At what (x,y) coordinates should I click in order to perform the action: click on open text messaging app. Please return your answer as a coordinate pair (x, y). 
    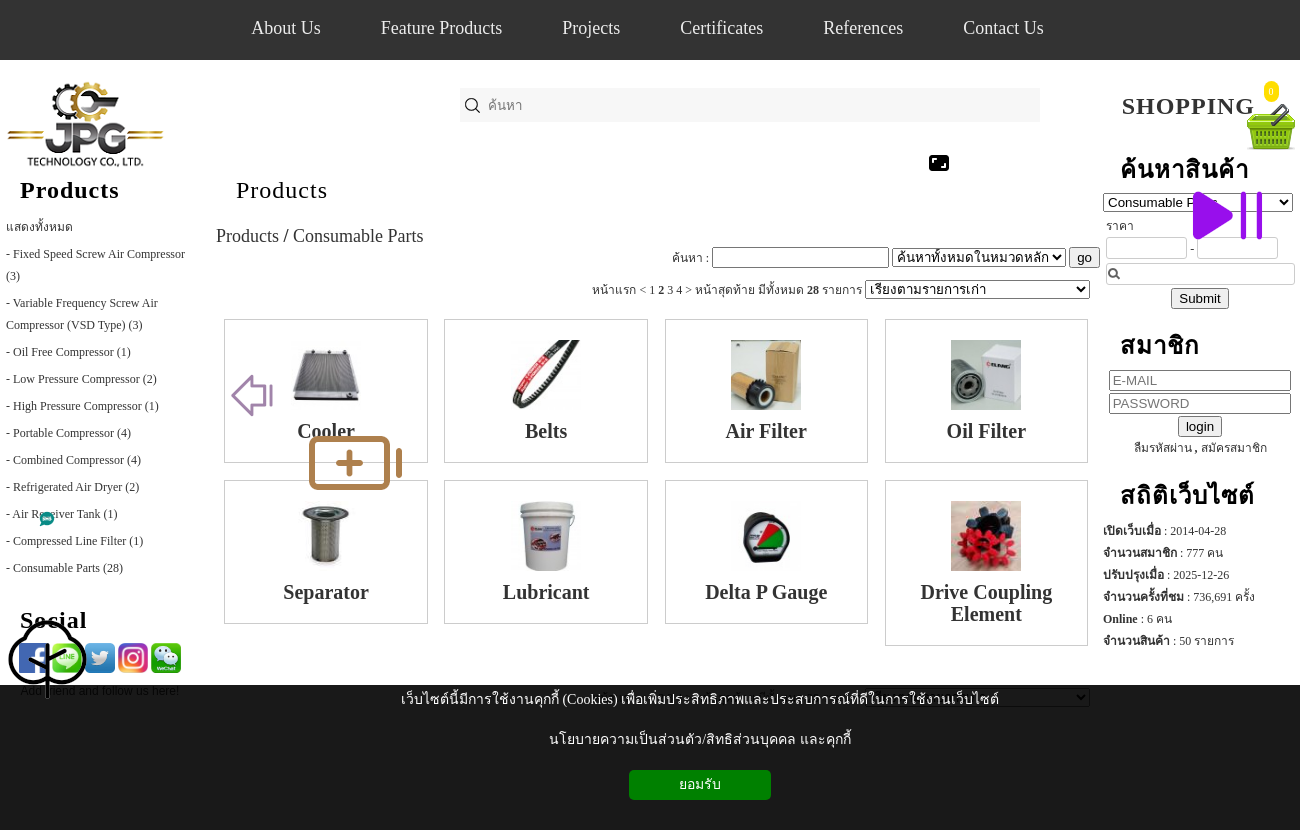
    Looking at the image, I should click on (47, 519).